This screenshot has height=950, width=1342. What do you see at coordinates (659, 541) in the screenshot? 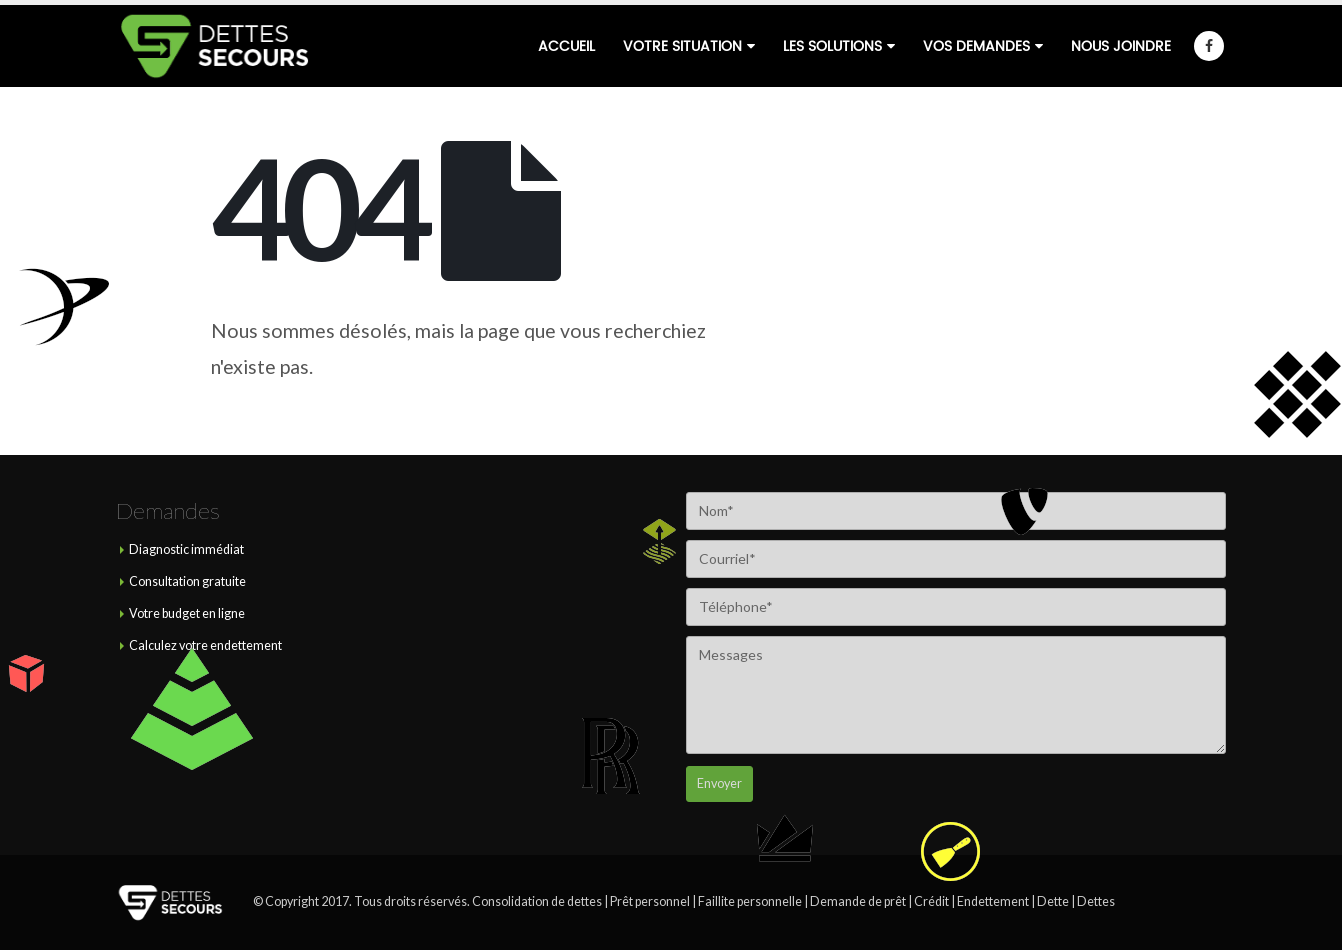
I see `flux brand logo` at bounding box center [659, 541].